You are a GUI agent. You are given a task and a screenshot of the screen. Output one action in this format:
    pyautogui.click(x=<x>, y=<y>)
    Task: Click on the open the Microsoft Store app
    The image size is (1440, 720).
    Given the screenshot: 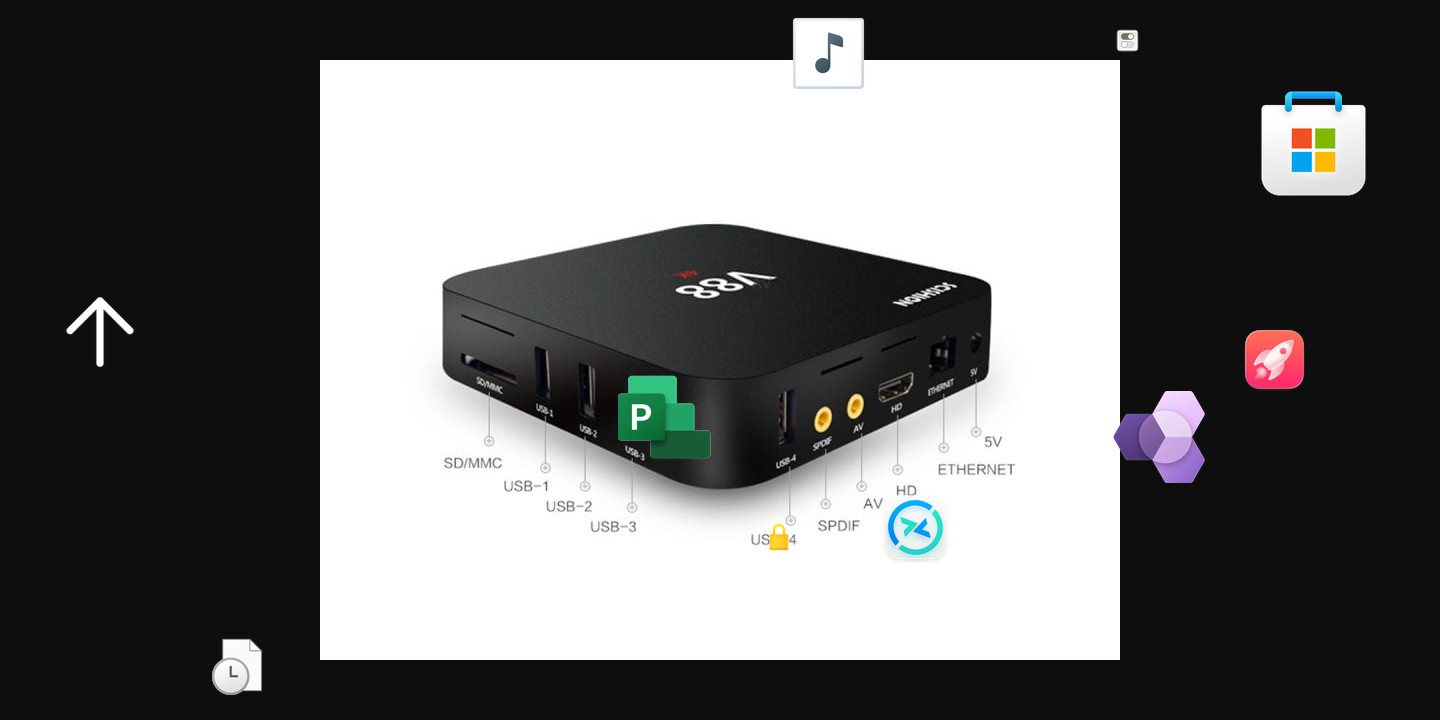 What is the action you would take?
    pyautogui.click(x=1313, y=143)
    